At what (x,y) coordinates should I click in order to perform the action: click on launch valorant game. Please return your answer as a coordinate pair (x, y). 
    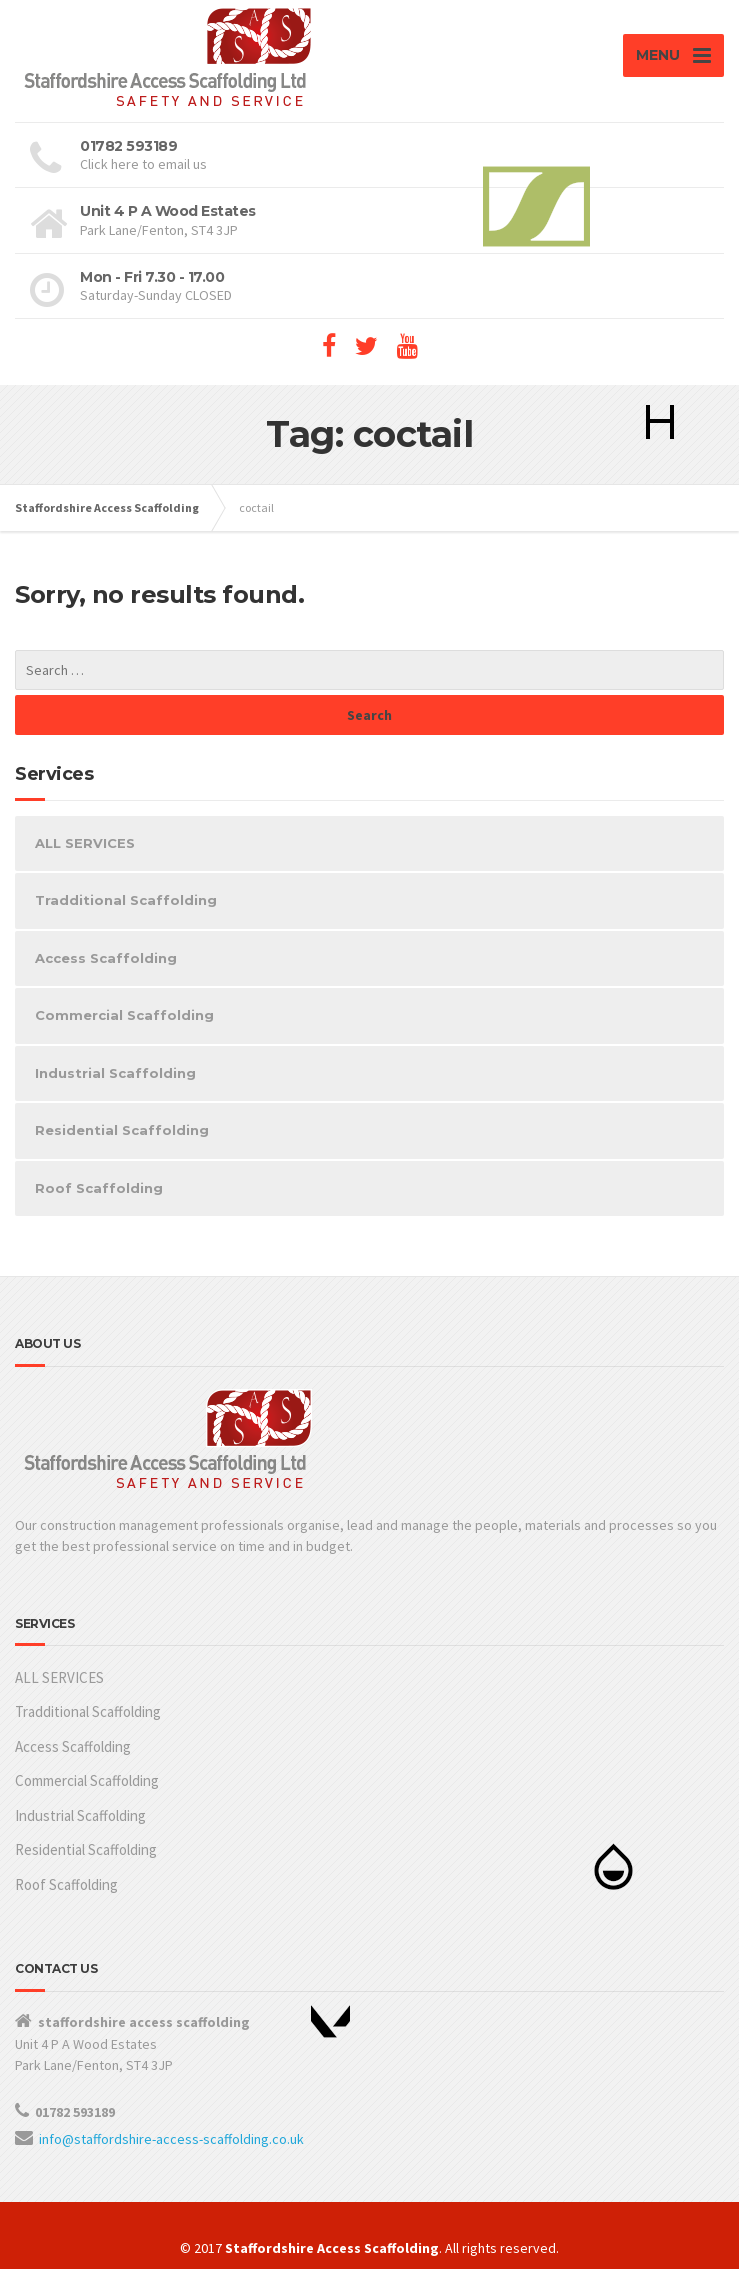
    Looking at the image, I should click on (330, 2021).